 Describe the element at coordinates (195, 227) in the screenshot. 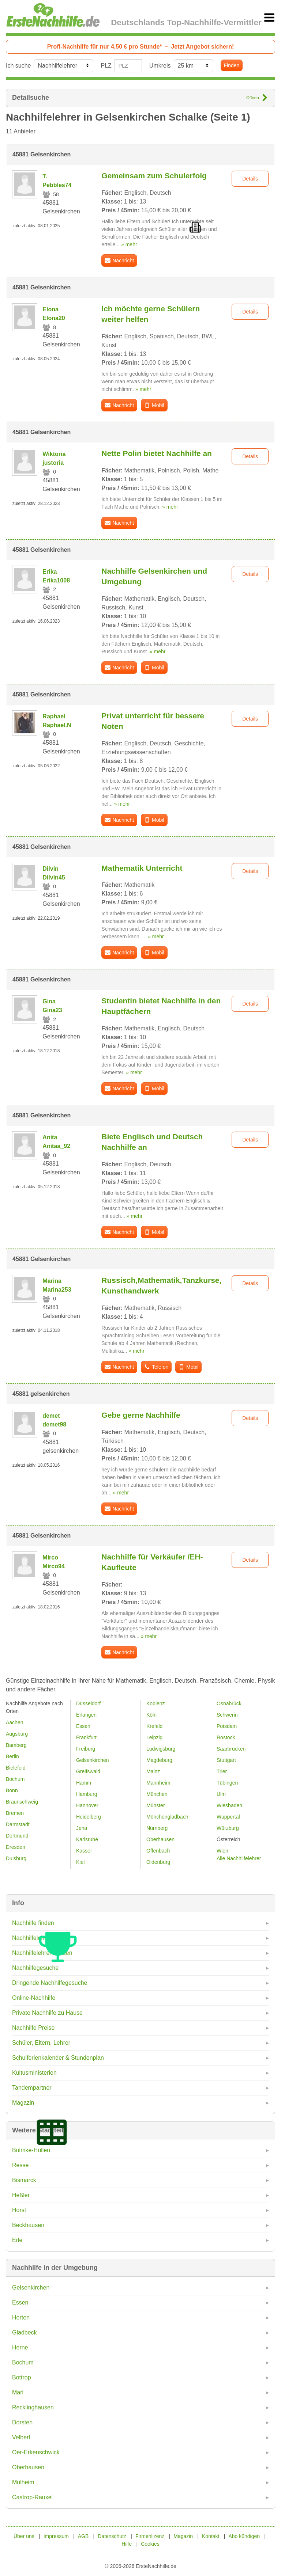

I see `view office or workplace information` at that location.